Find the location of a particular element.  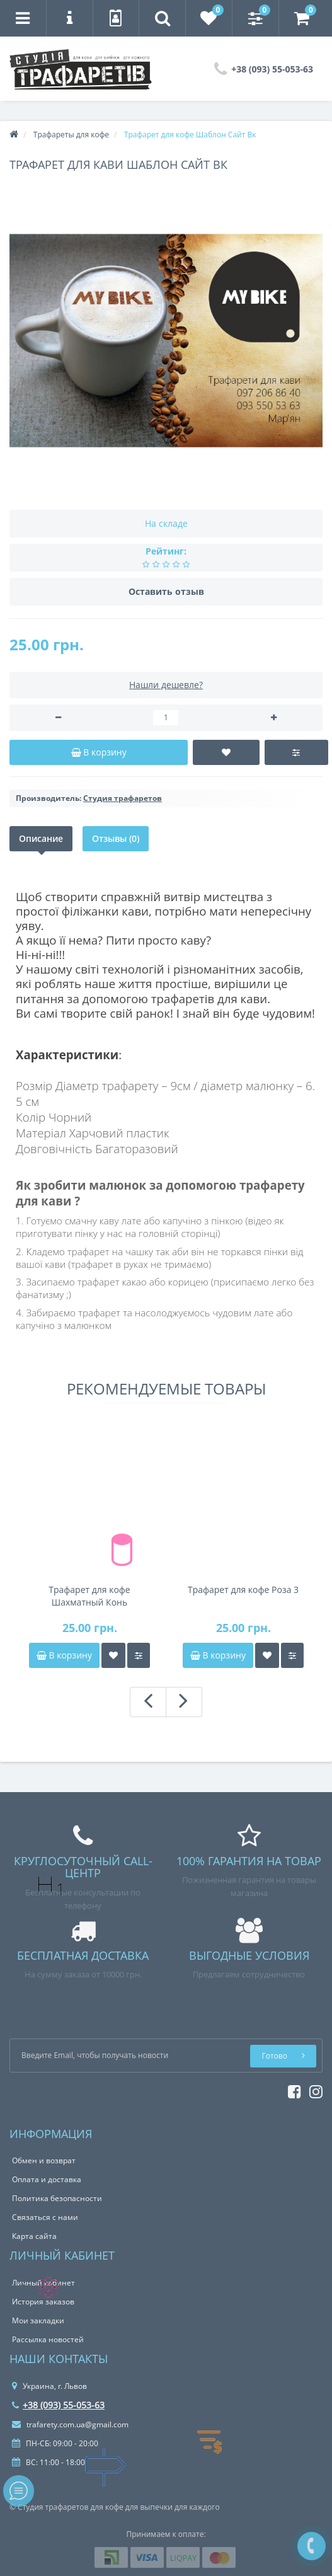

filter results by price or cost is located at coordinates (209, 2439).